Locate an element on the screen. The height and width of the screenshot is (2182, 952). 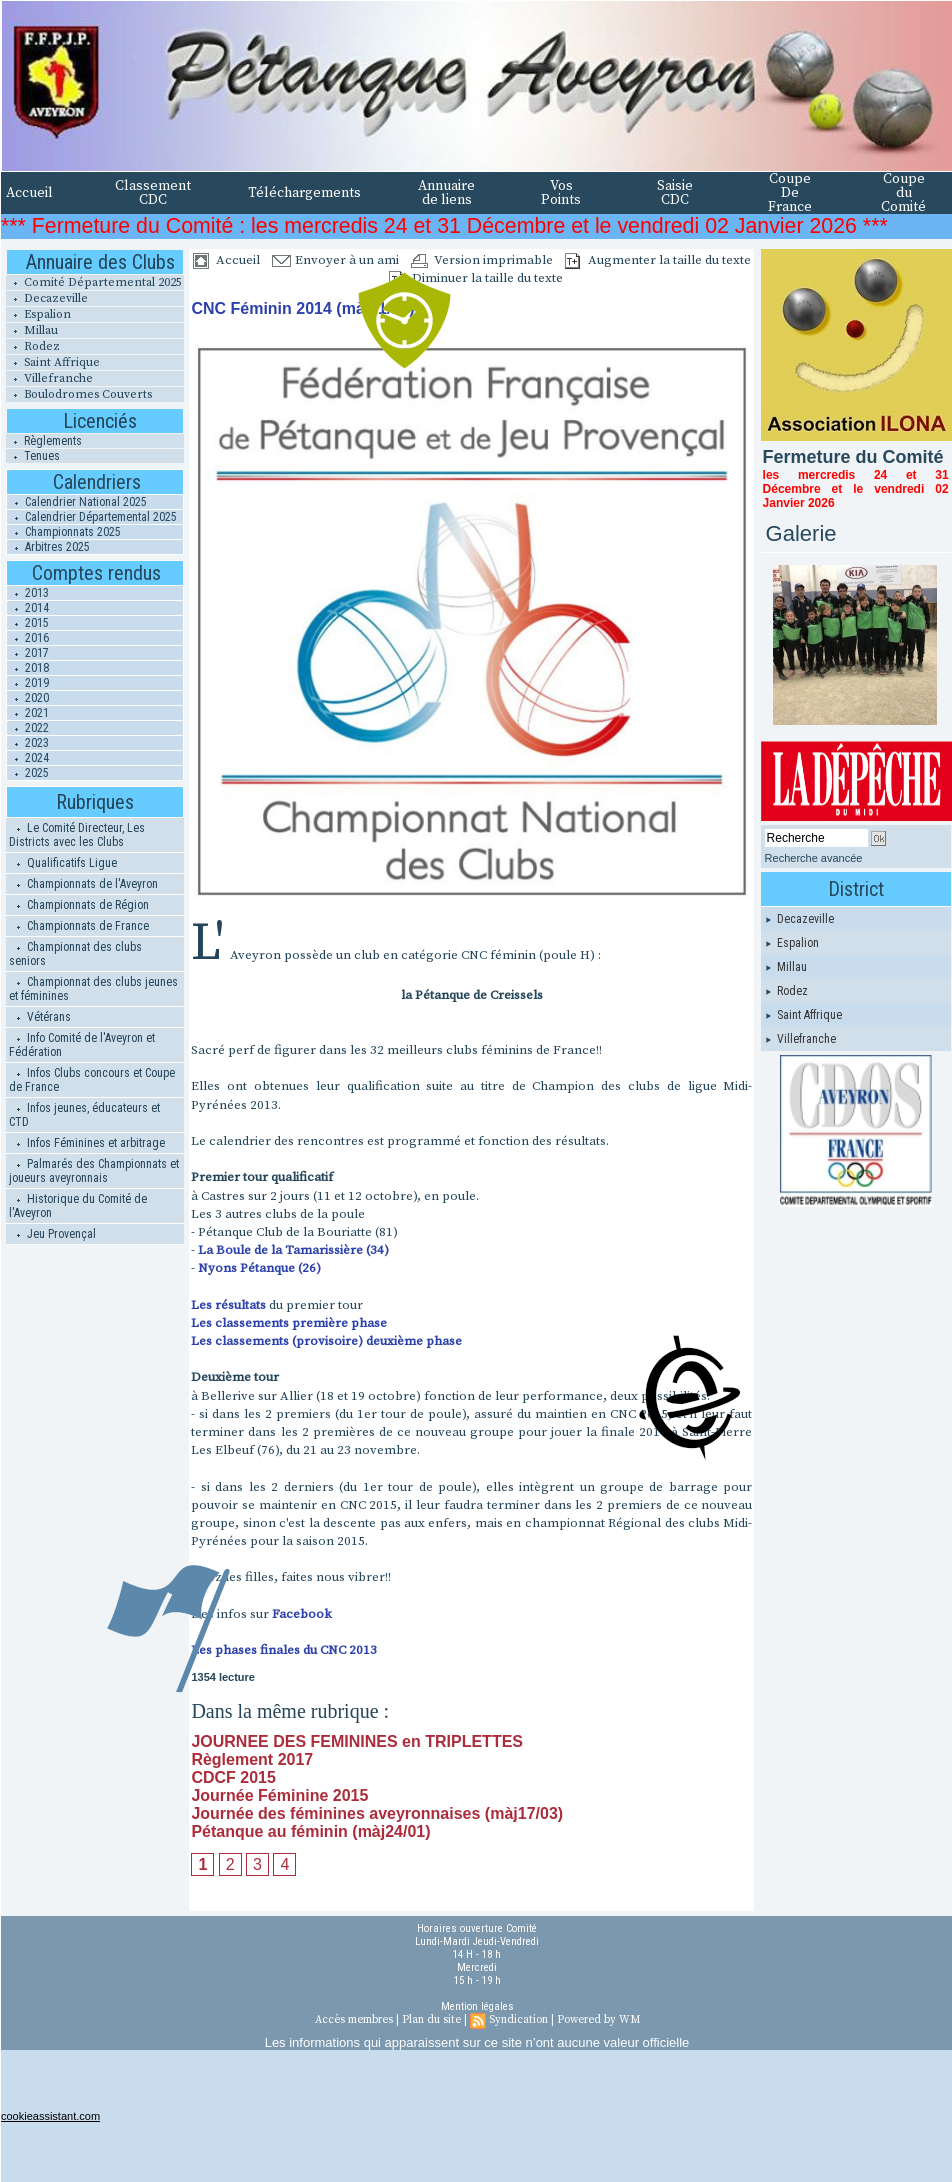
mark a checkpoint or milestone is located at coordinates (167, 1628).